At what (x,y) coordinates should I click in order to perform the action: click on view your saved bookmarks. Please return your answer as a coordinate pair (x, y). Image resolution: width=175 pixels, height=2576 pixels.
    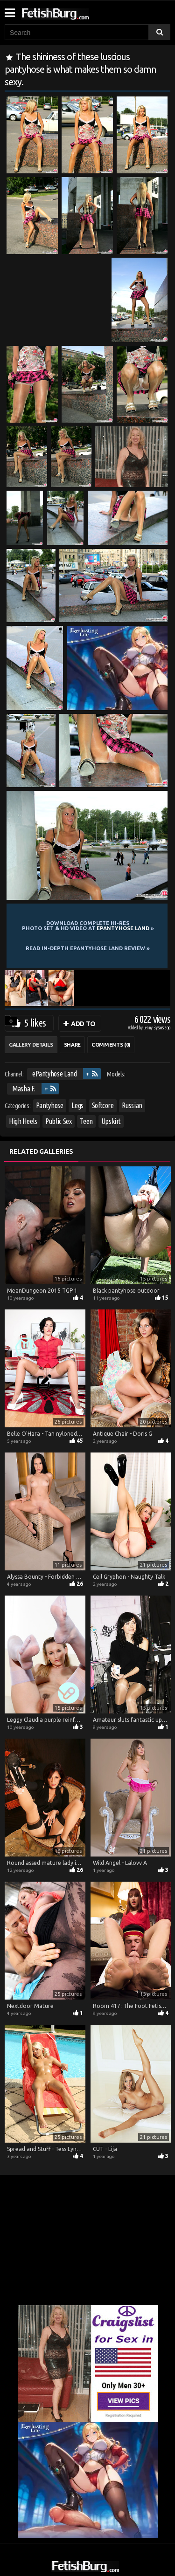
    Looking at the image, I should click on (23, 725).